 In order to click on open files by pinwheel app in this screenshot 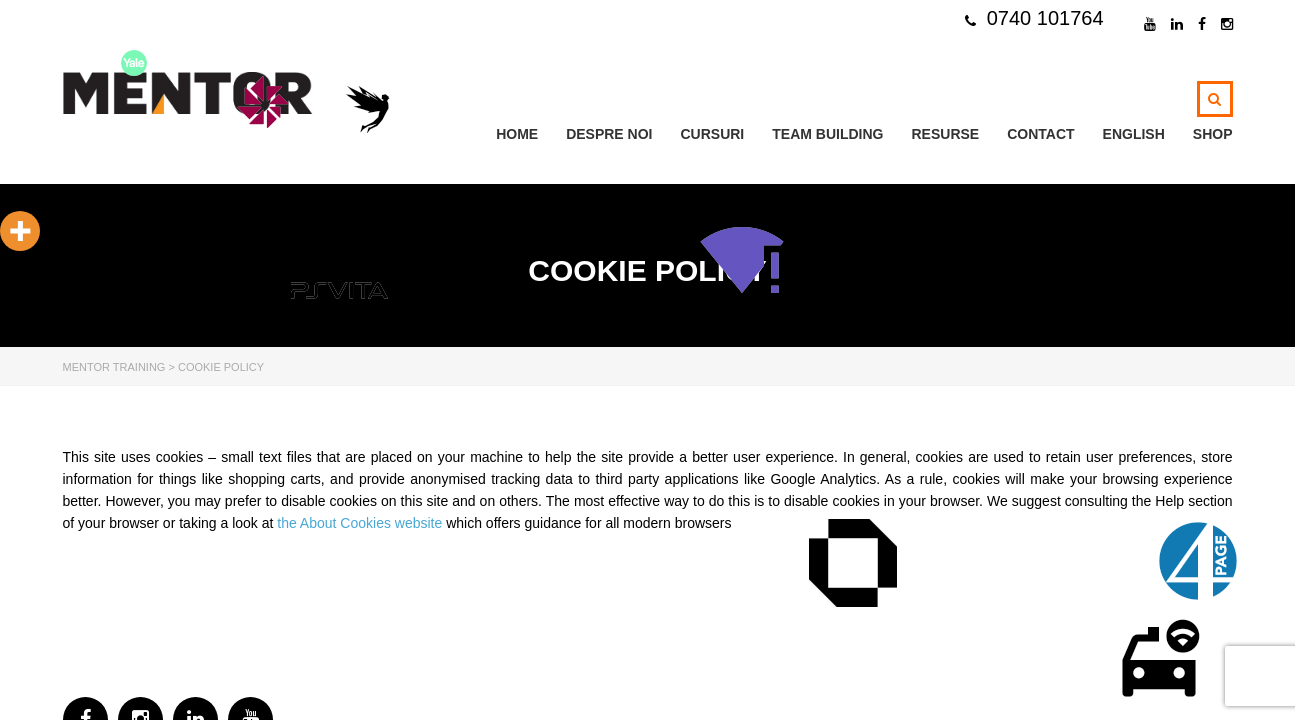, I will do `click(263, 102)`.